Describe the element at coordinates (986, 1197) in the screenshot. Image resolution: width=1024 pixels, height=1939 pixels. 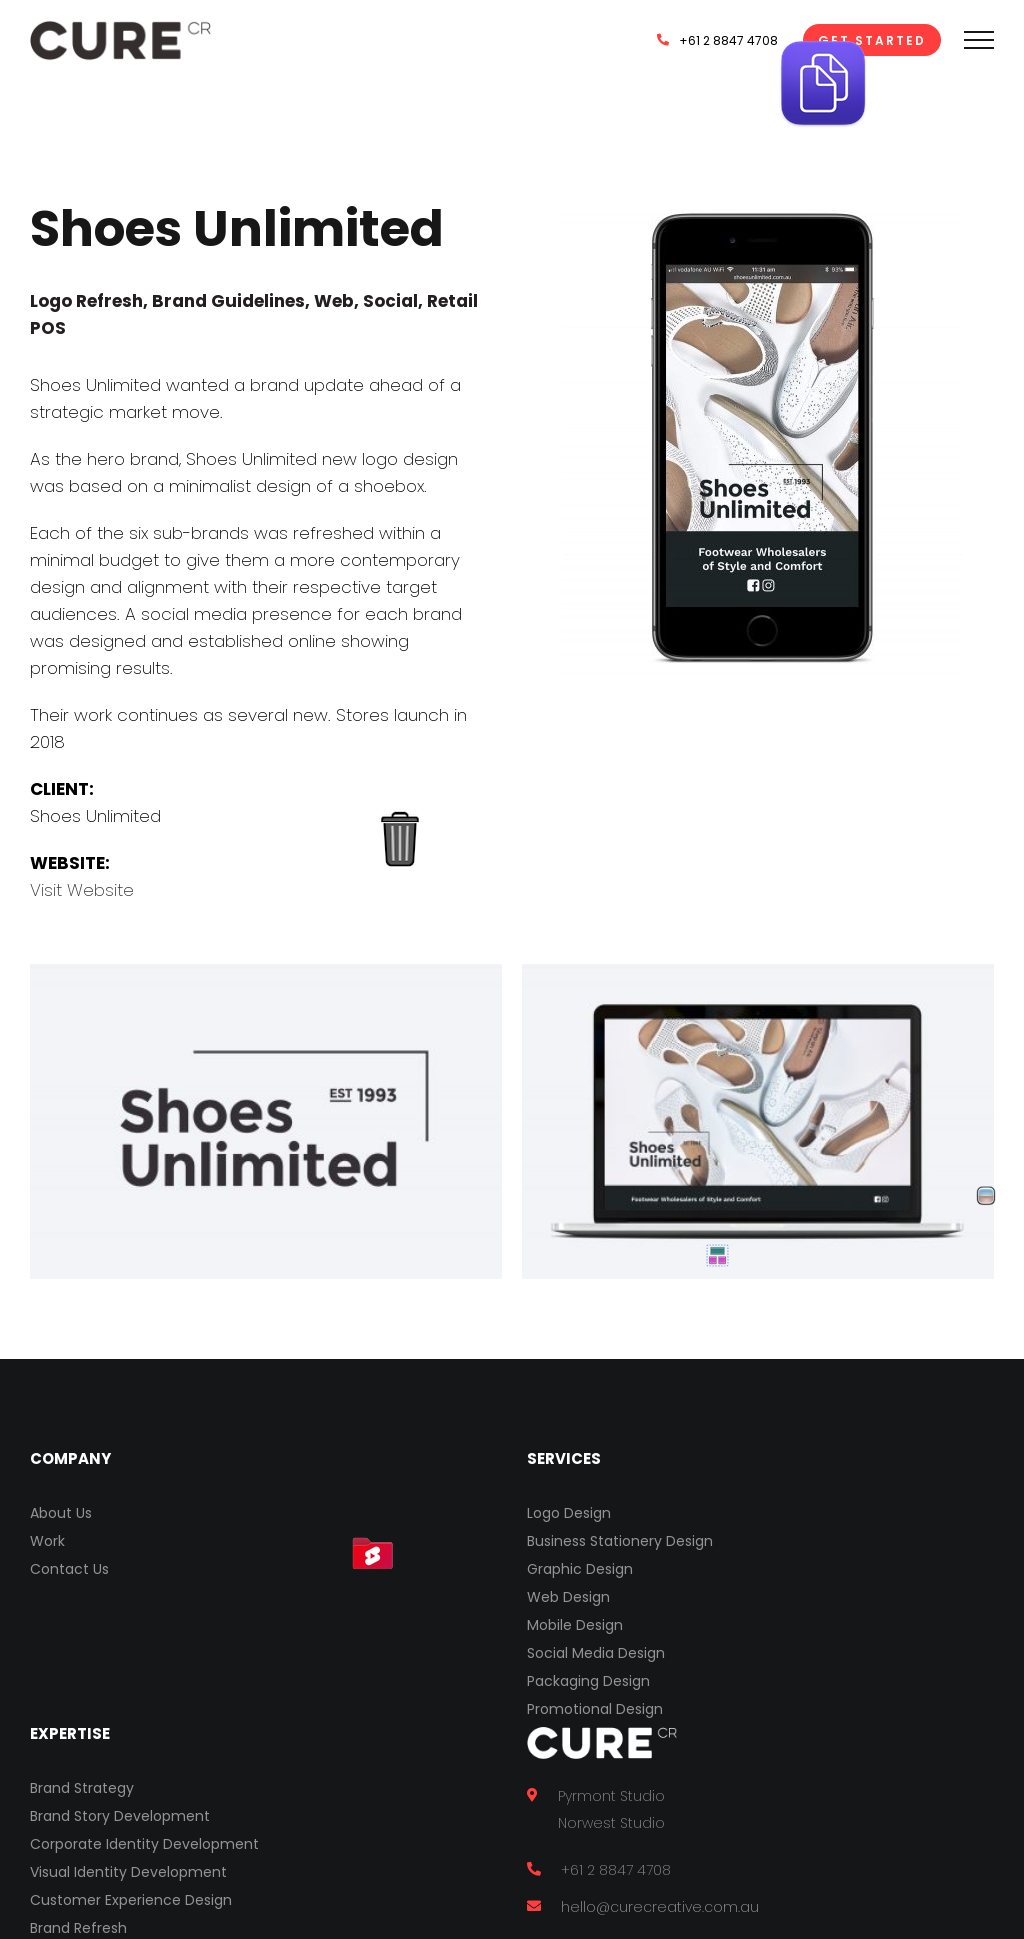
I see `access background textures and materials library` at that location.